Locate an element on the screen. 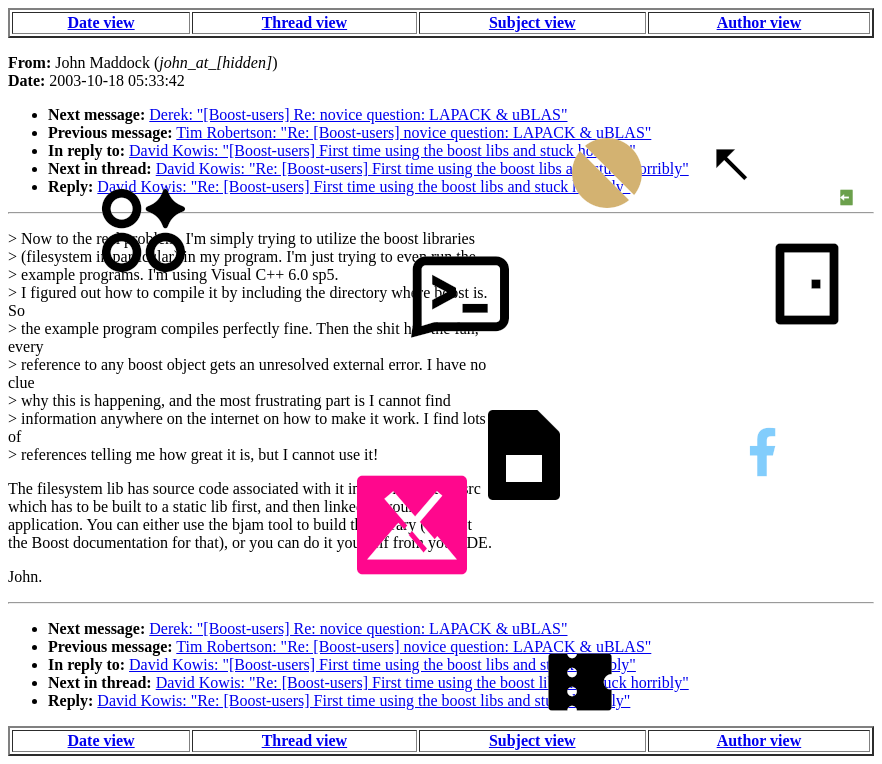 Image resolution: width=882 pixels, height=764 pixels. view available coupons or discounts is located at coordinates (580, 682).